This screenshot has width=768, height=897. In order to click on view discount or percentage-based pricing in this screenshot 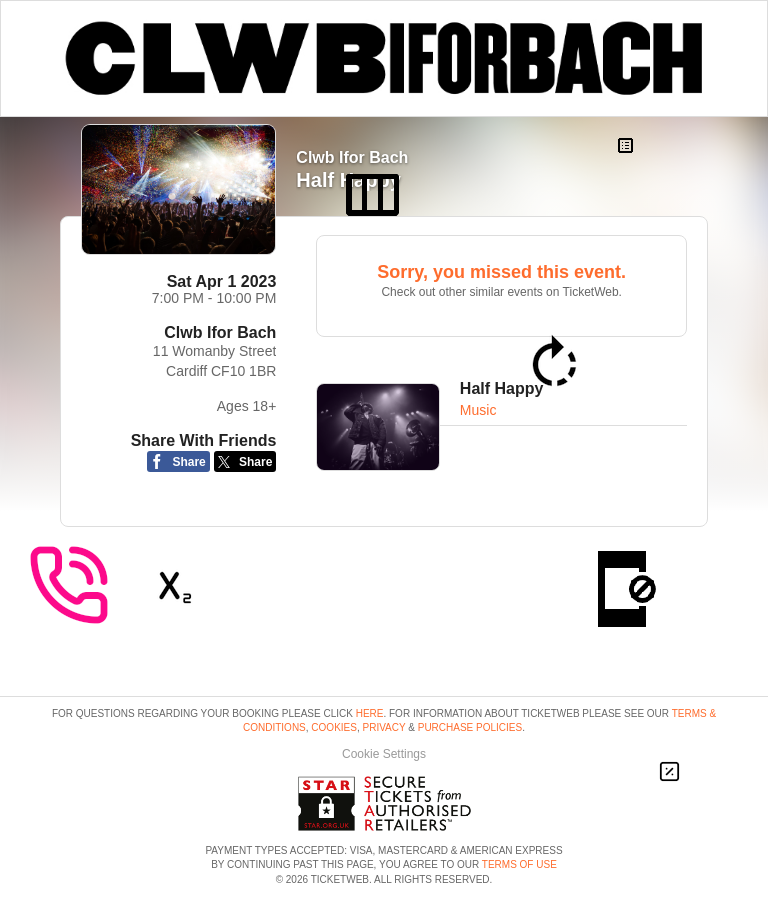, I will do `click(669, 771)`.